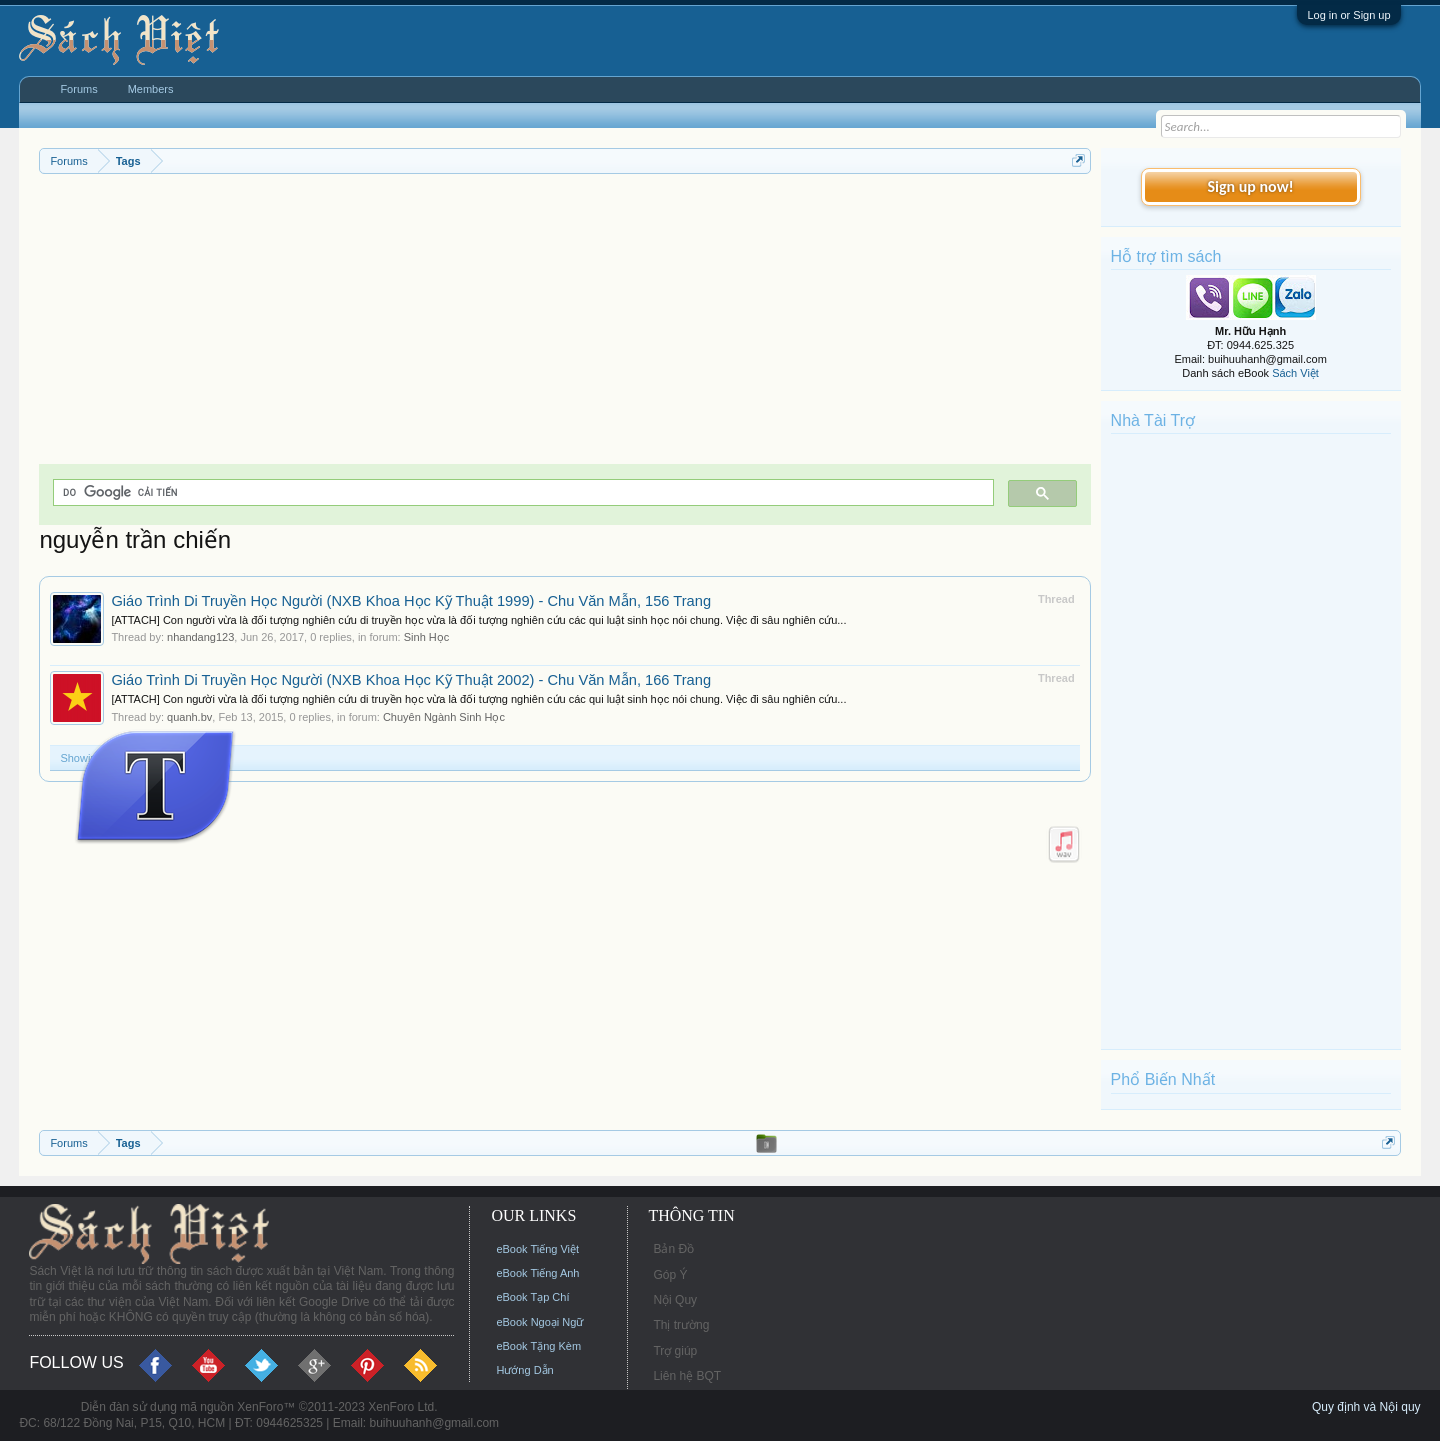 The width and height of the screenshot is (1440, 1441). Describe the element at coordinates (155, 785) in the screenshot. I see `access text style library in iMovie` at that location.